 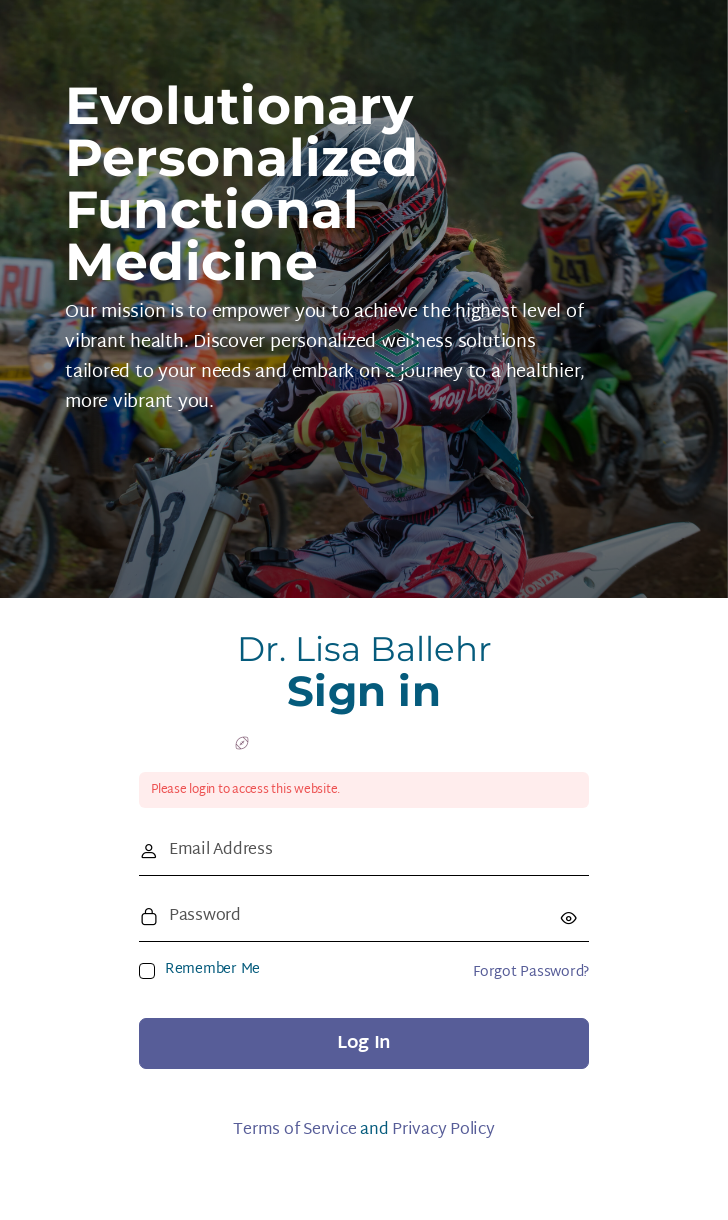 What do you see at coordinates (242, 743) in the screenshot?
I see `access sports scores and updates` at bounding box center [242, 743].